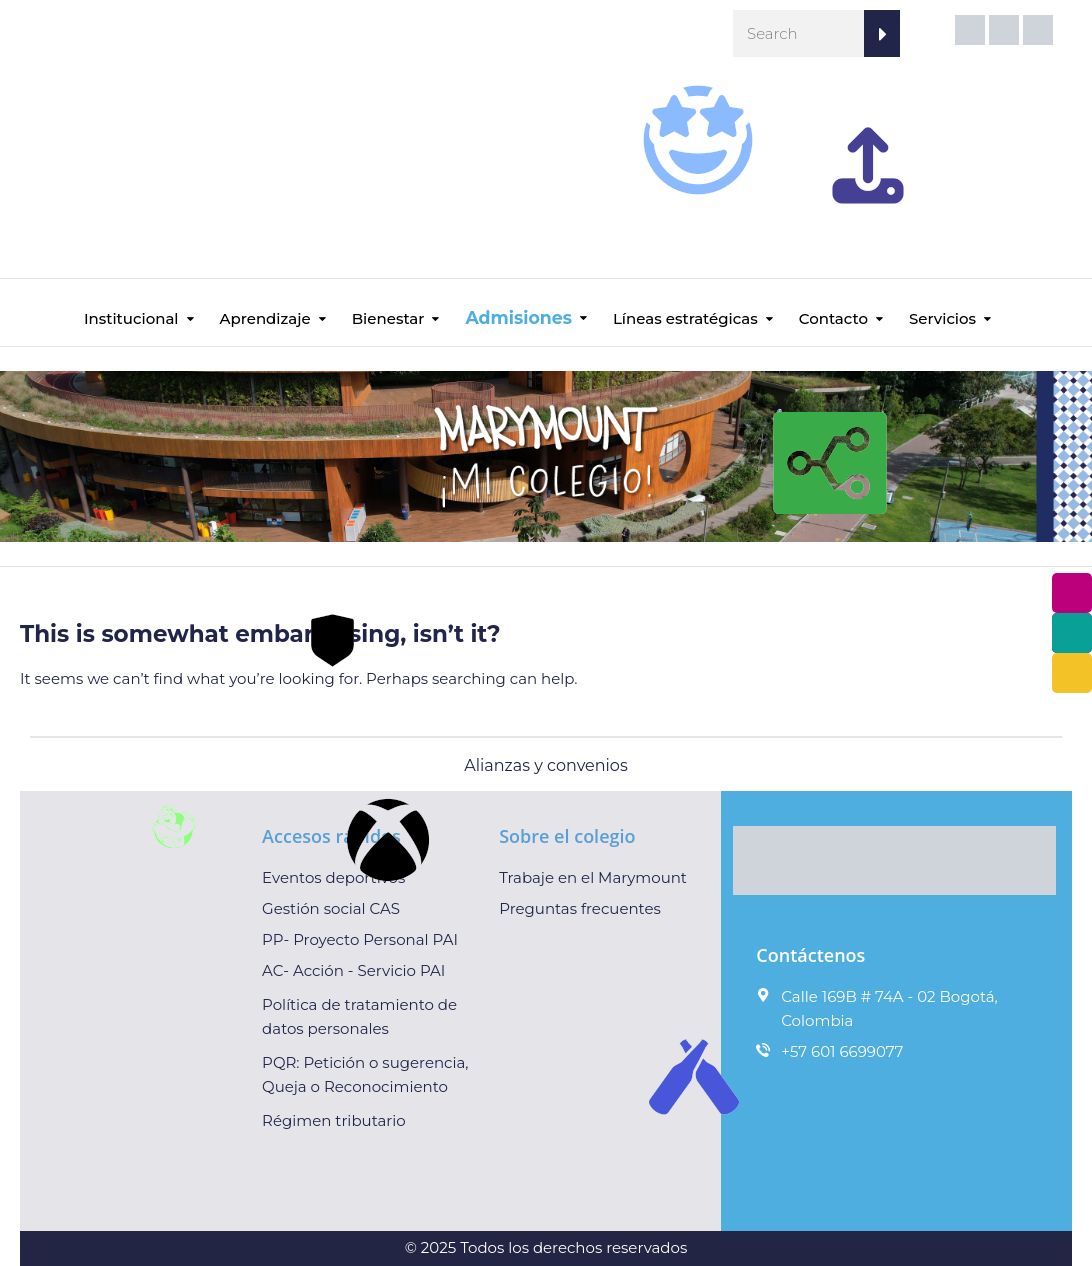 This screenshot has height=1266, width=1092. I want to click on upload a file or document, so click(868, 168).